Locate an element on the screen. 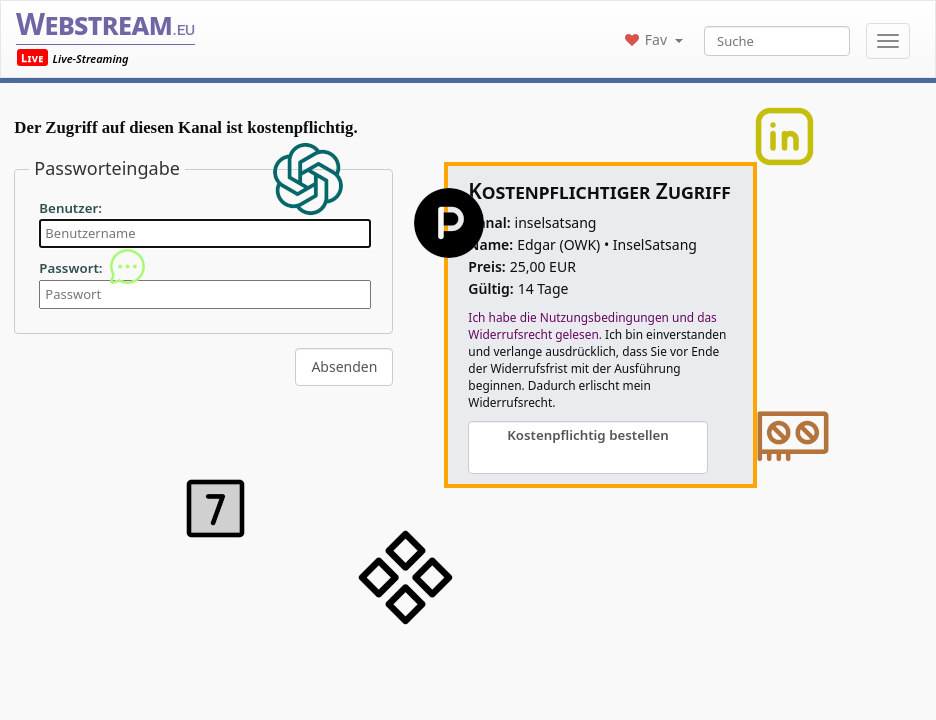  access app or feature categories is located at coordinates (405, 577).